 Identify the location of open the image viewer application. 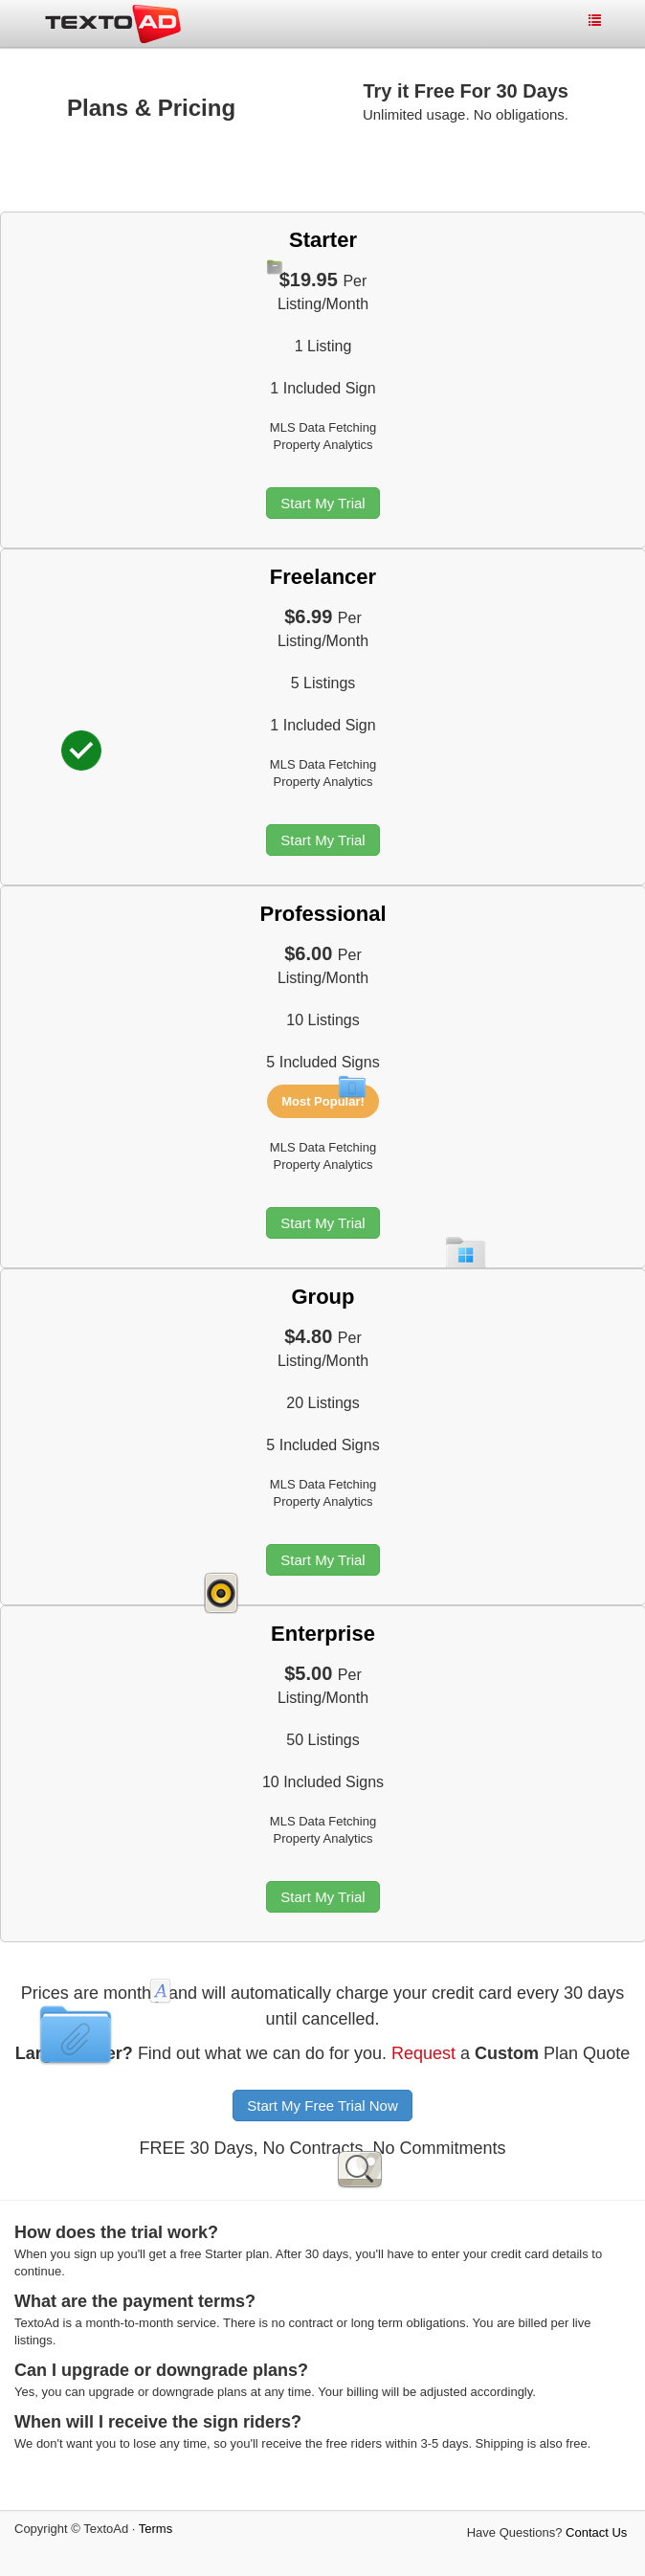
(360, 2169).